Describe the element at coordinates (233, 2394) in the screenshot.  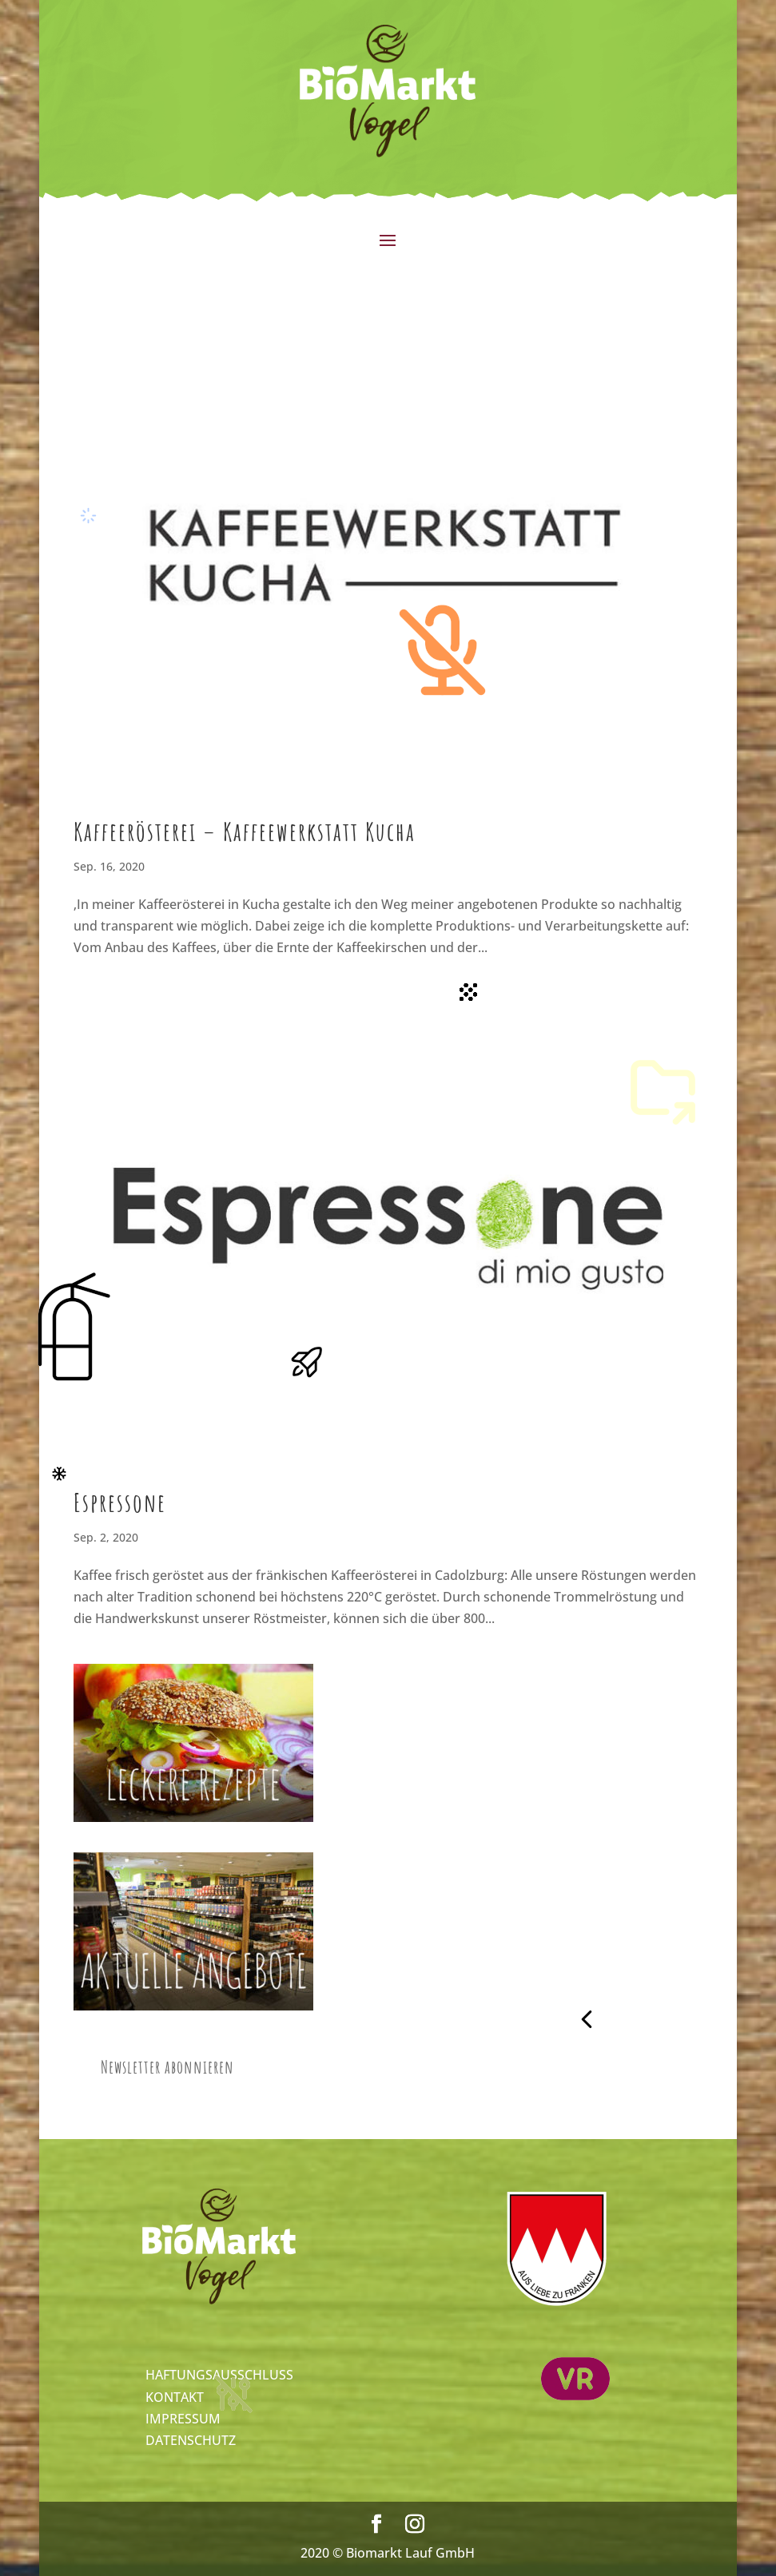
I see `settings or adjustments are disabled` at that location.